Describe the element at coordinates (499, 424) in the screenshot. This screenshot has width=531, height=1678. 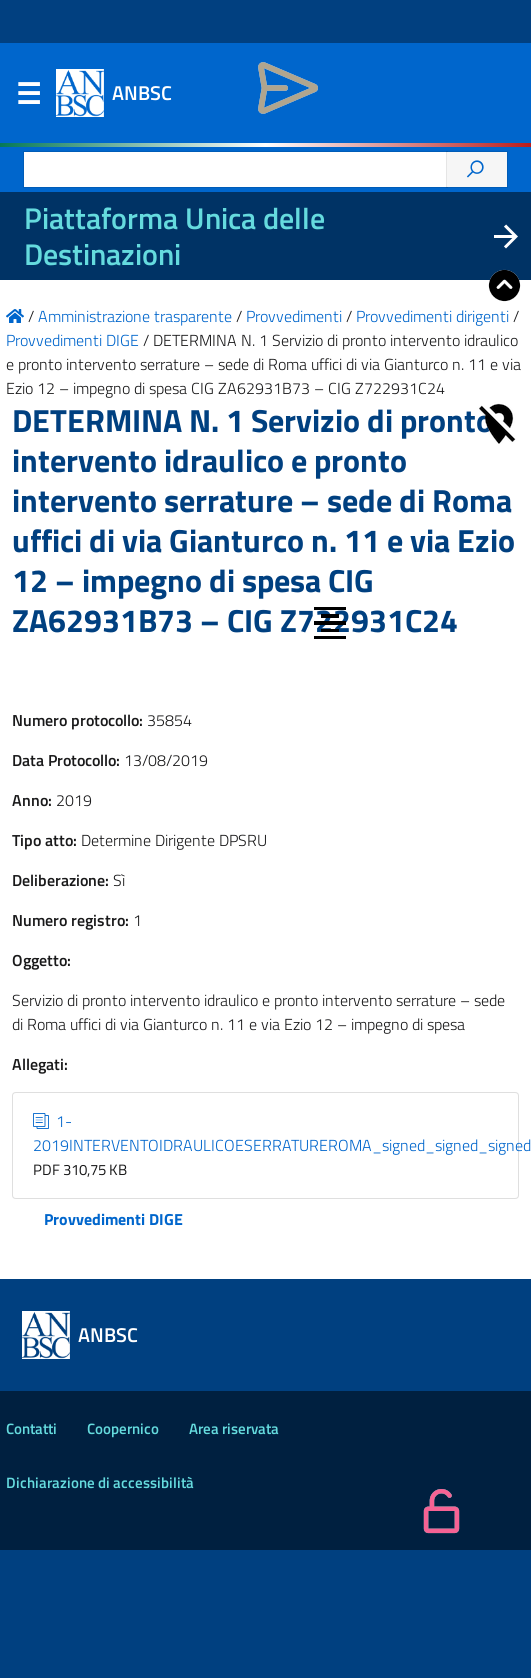
I see `disable location services` at that location.